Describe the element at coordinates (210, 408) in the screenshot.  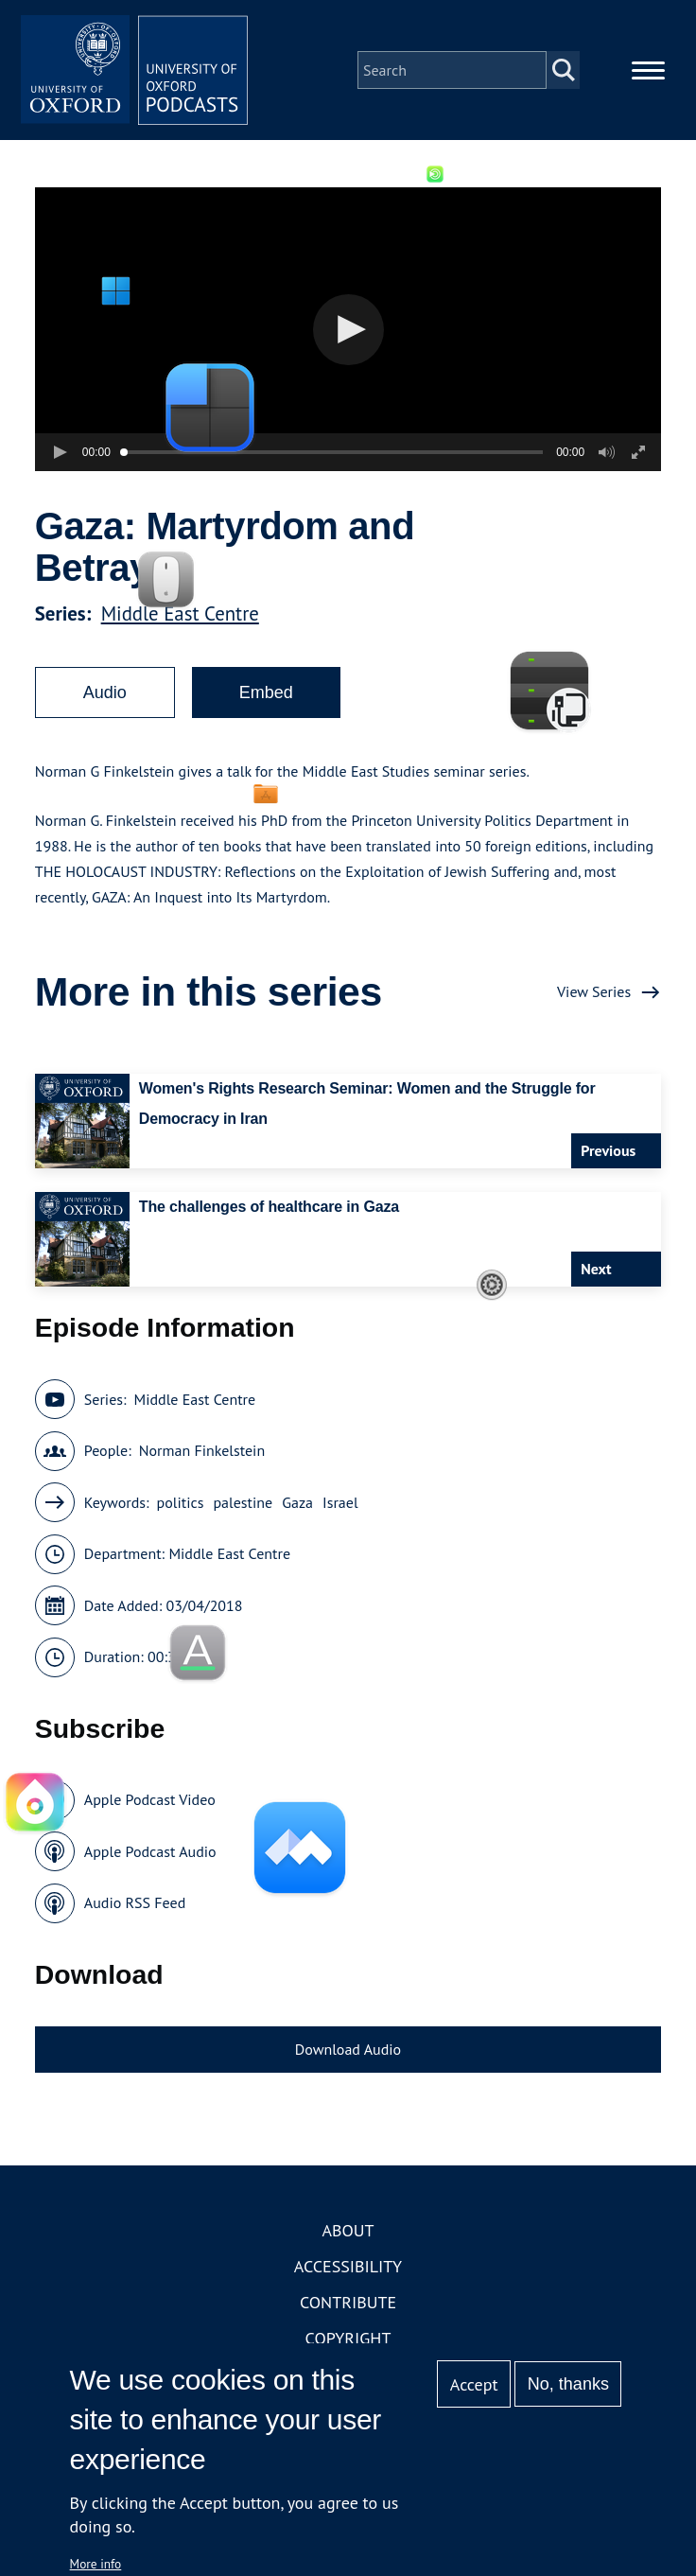
I see `switch between virtual desktops or workspaces` at that location.